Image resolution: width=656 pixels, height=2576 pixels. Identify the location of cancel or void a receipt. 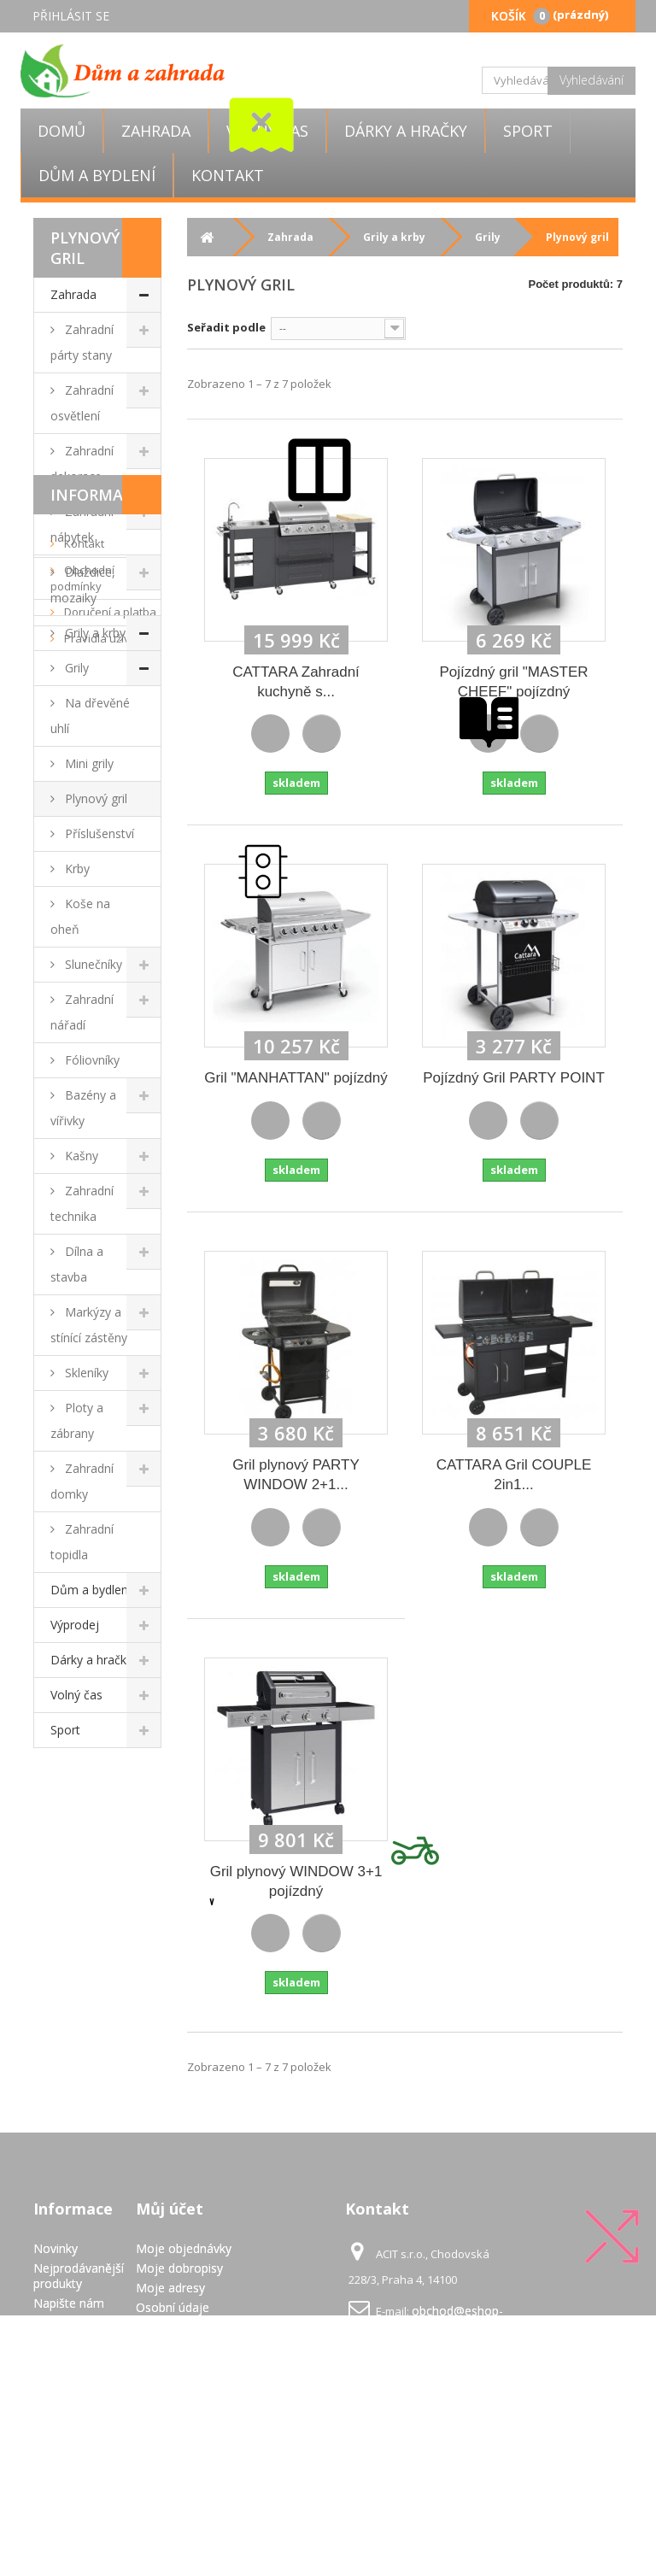
(261, 125).